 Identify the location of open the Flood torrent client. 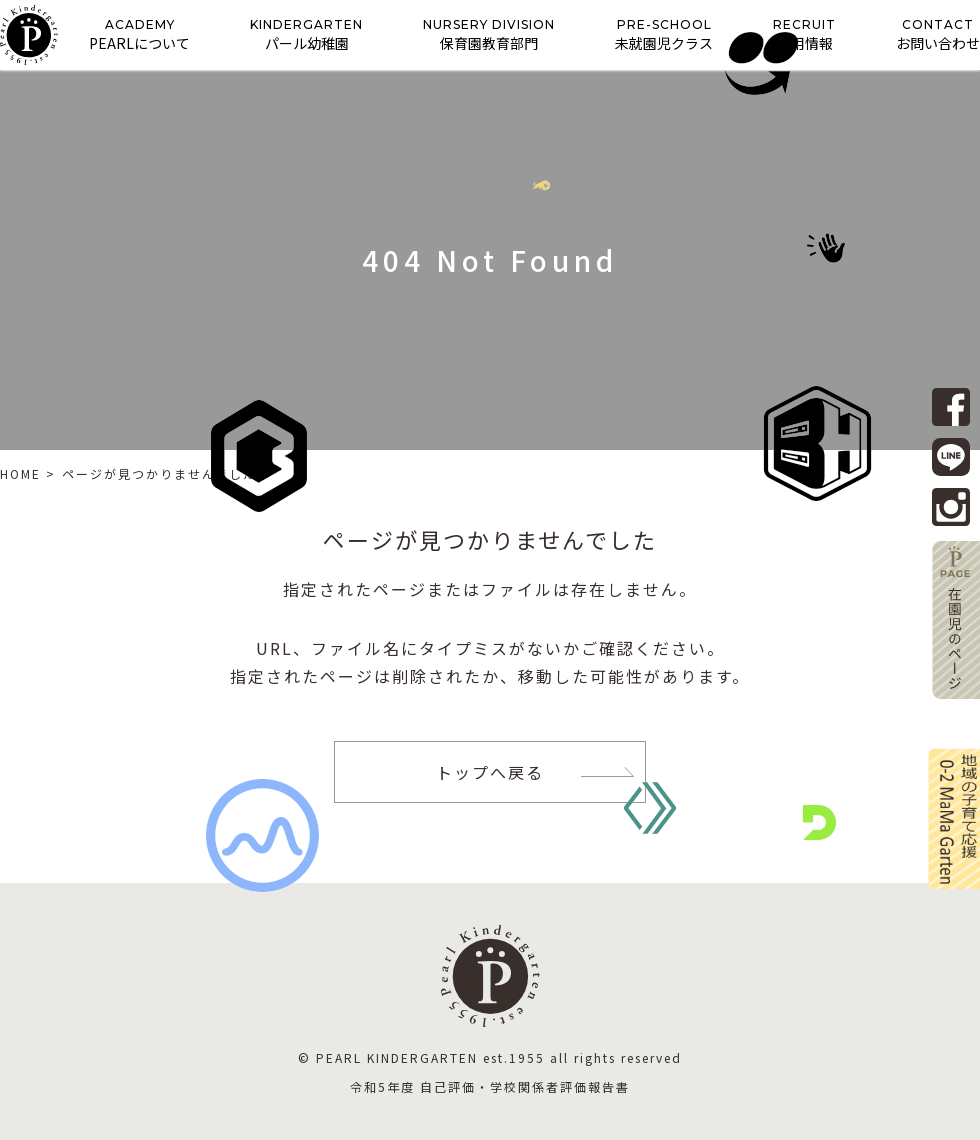
(262, 835).